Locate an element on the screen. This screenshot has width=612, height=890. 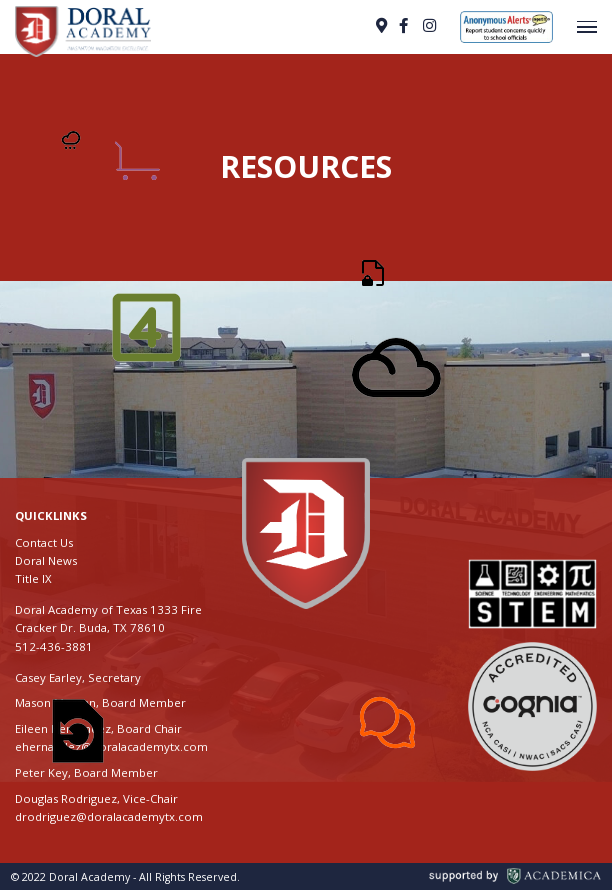
select or navigate to item number four is located at coordinates (146, 327).